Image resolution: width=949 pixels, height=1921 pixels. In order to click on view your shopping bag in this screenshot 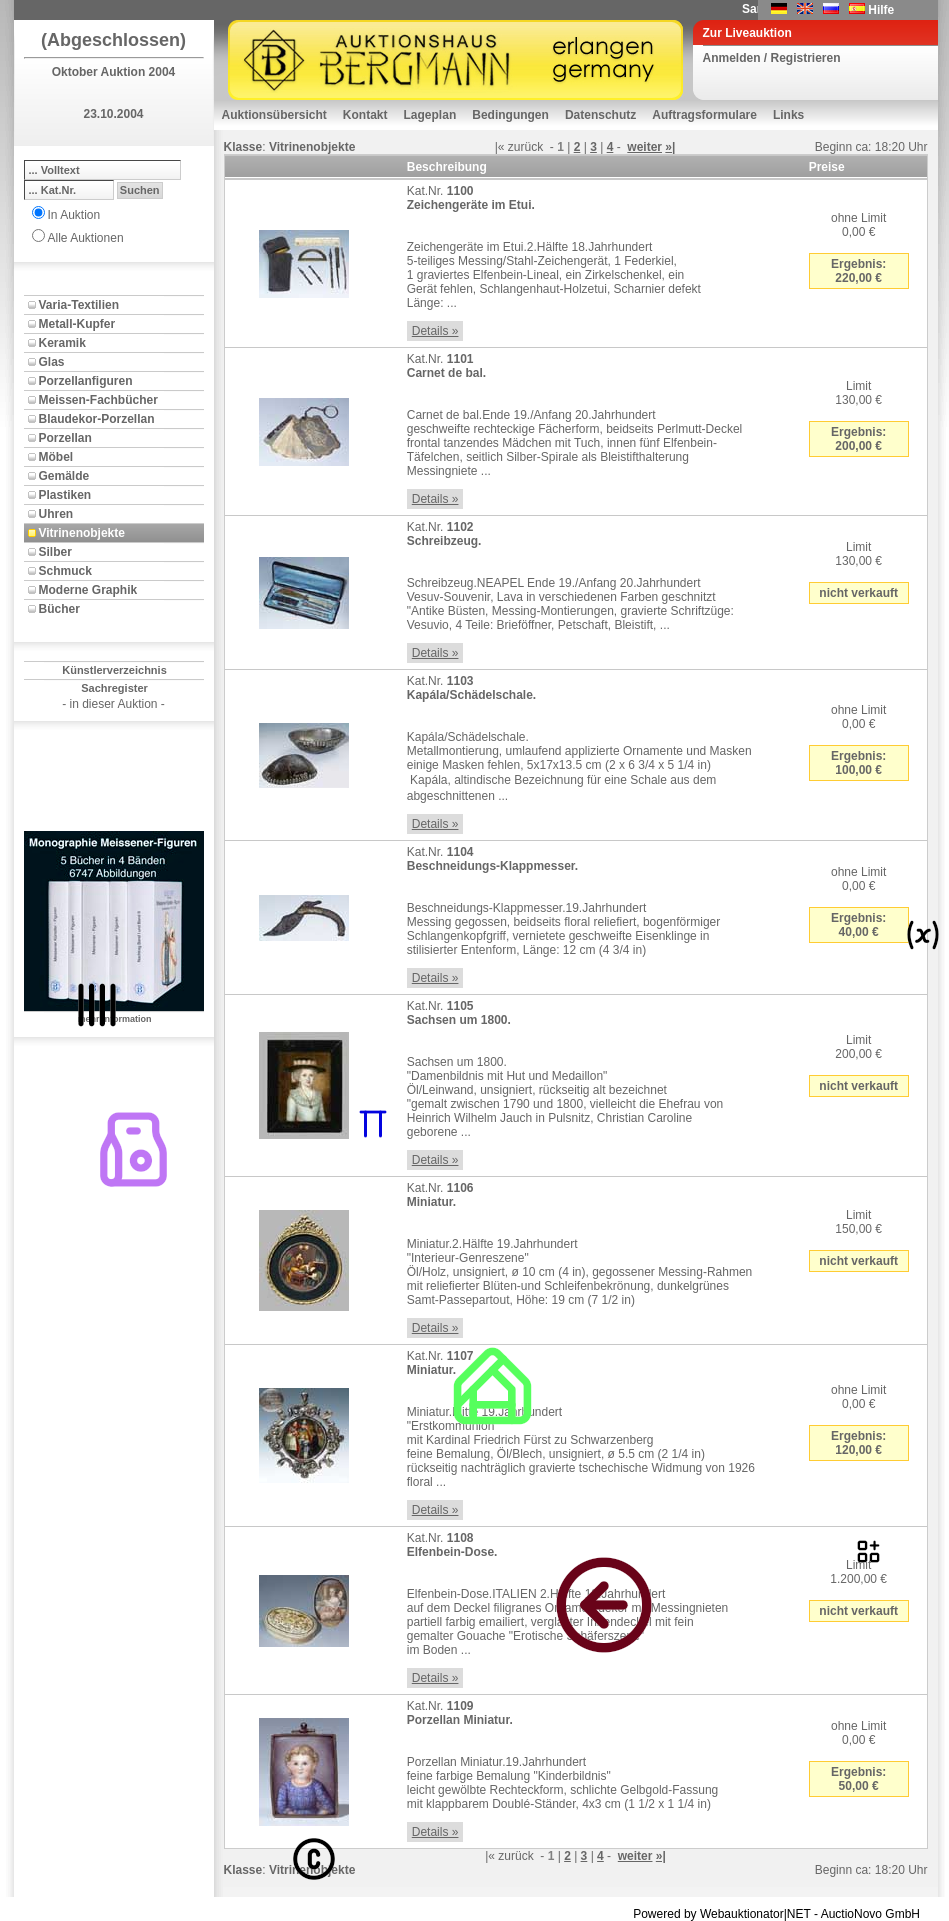, I will do `click(133, 1149)`.